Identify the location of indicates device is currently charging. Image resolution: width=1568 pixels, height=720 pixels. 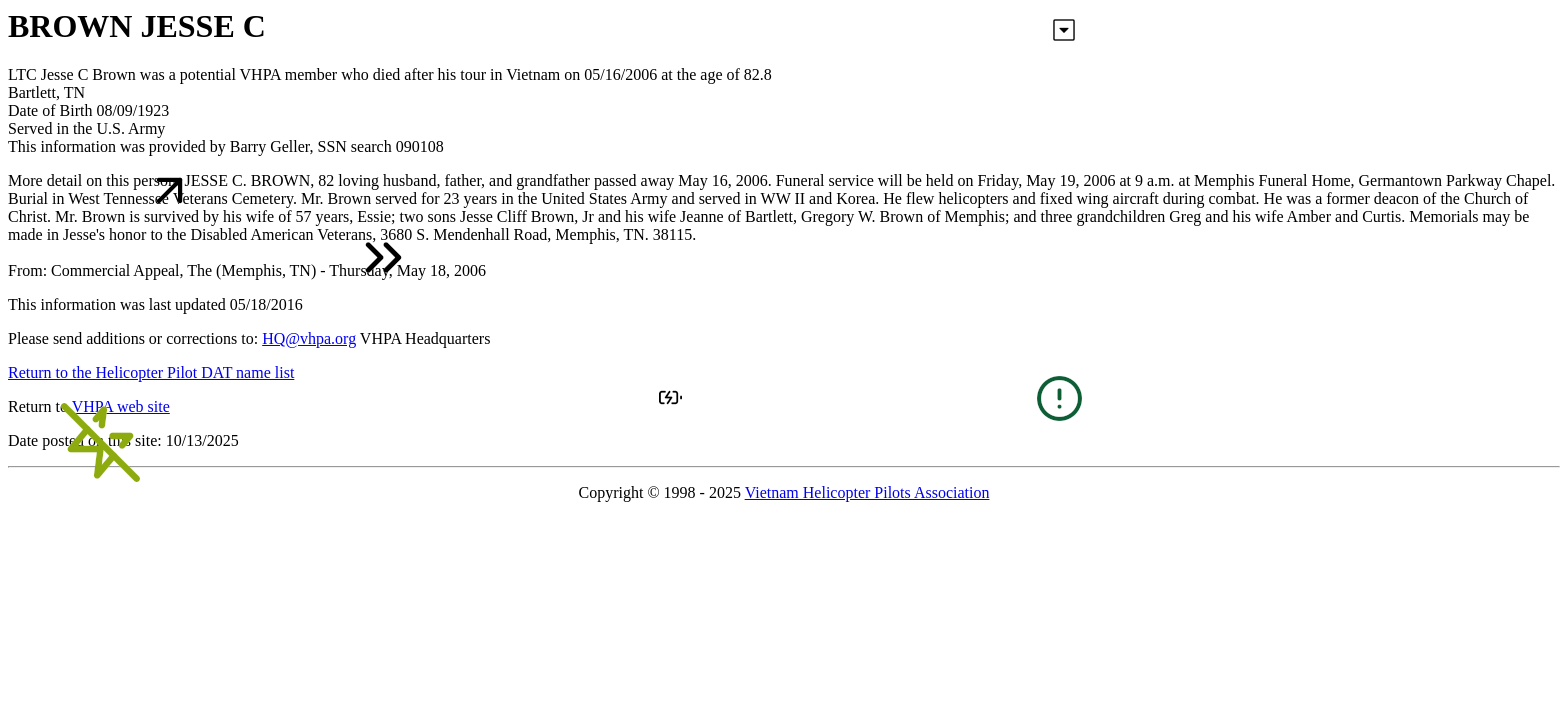
(670, 397).